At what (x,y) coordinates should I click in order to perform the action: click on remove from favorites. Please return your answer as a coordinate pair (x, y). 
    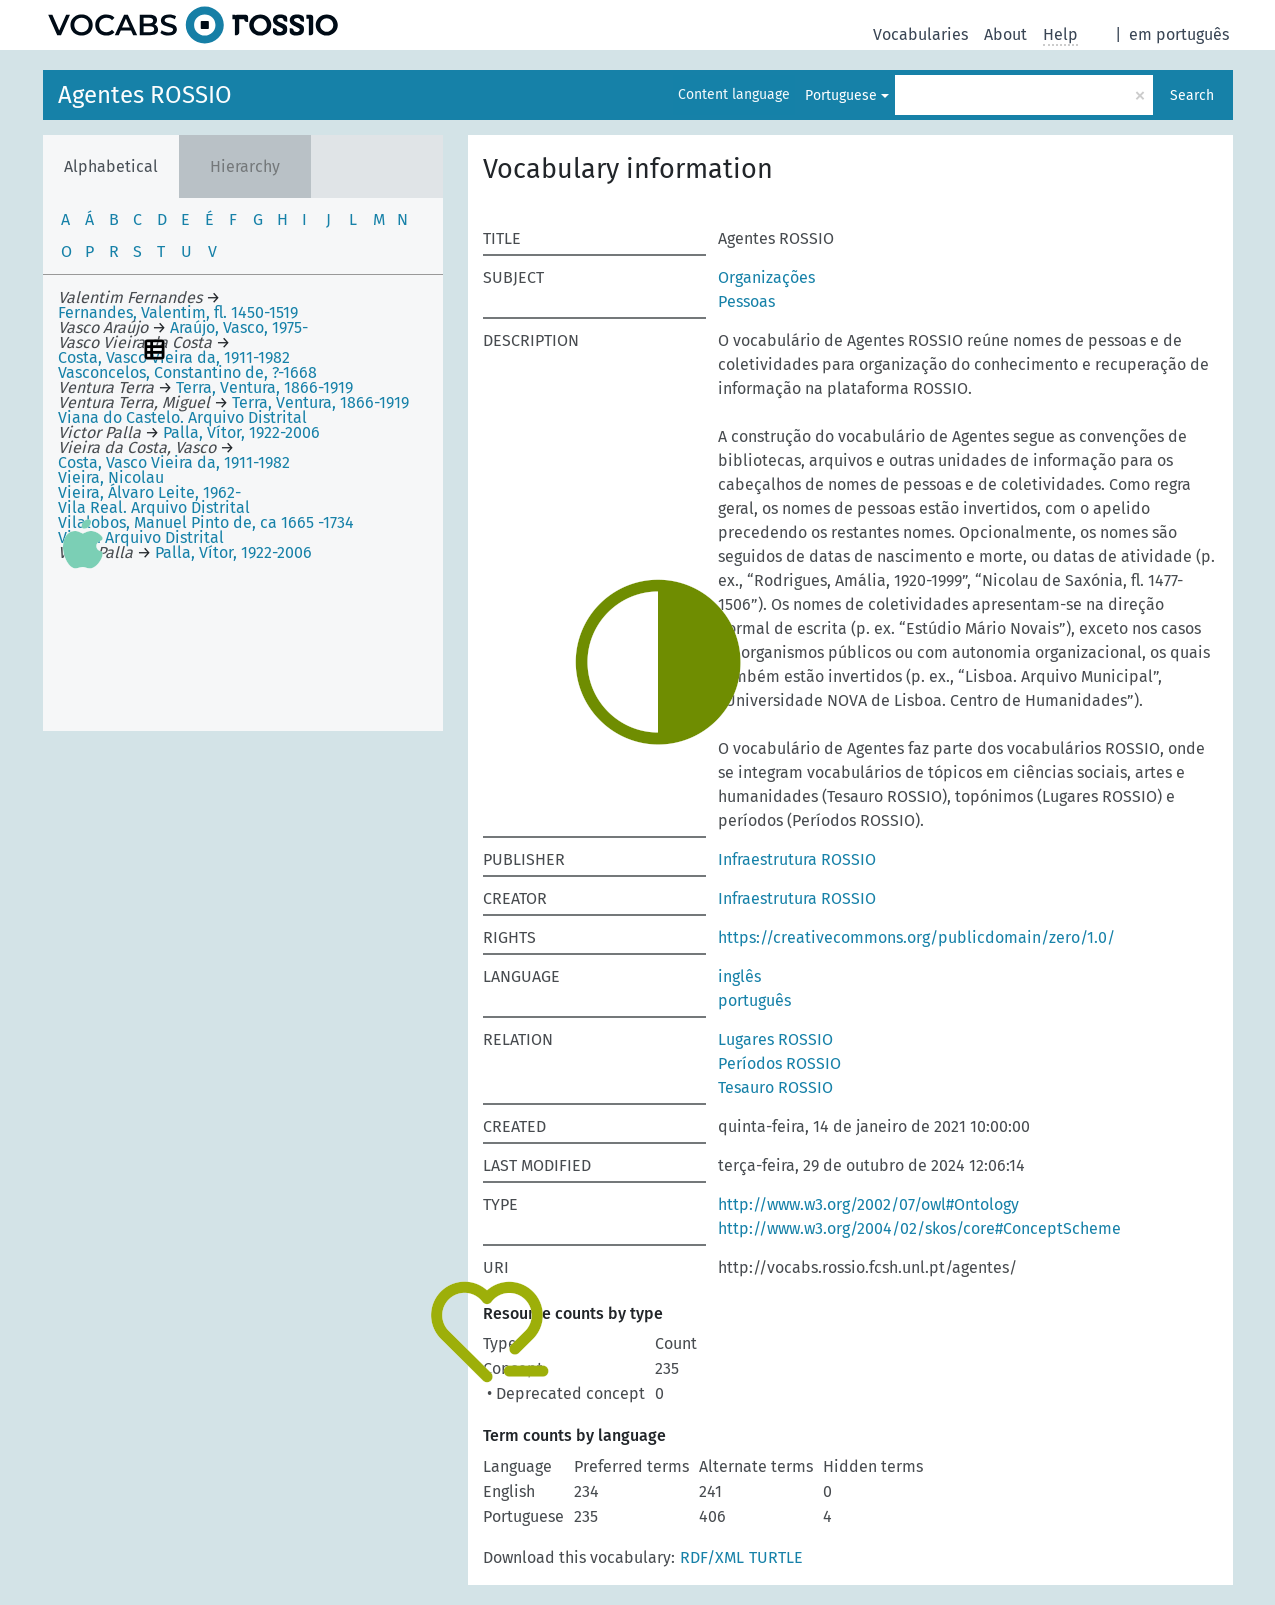
    Looking at the image, I should click on (487, 1332).